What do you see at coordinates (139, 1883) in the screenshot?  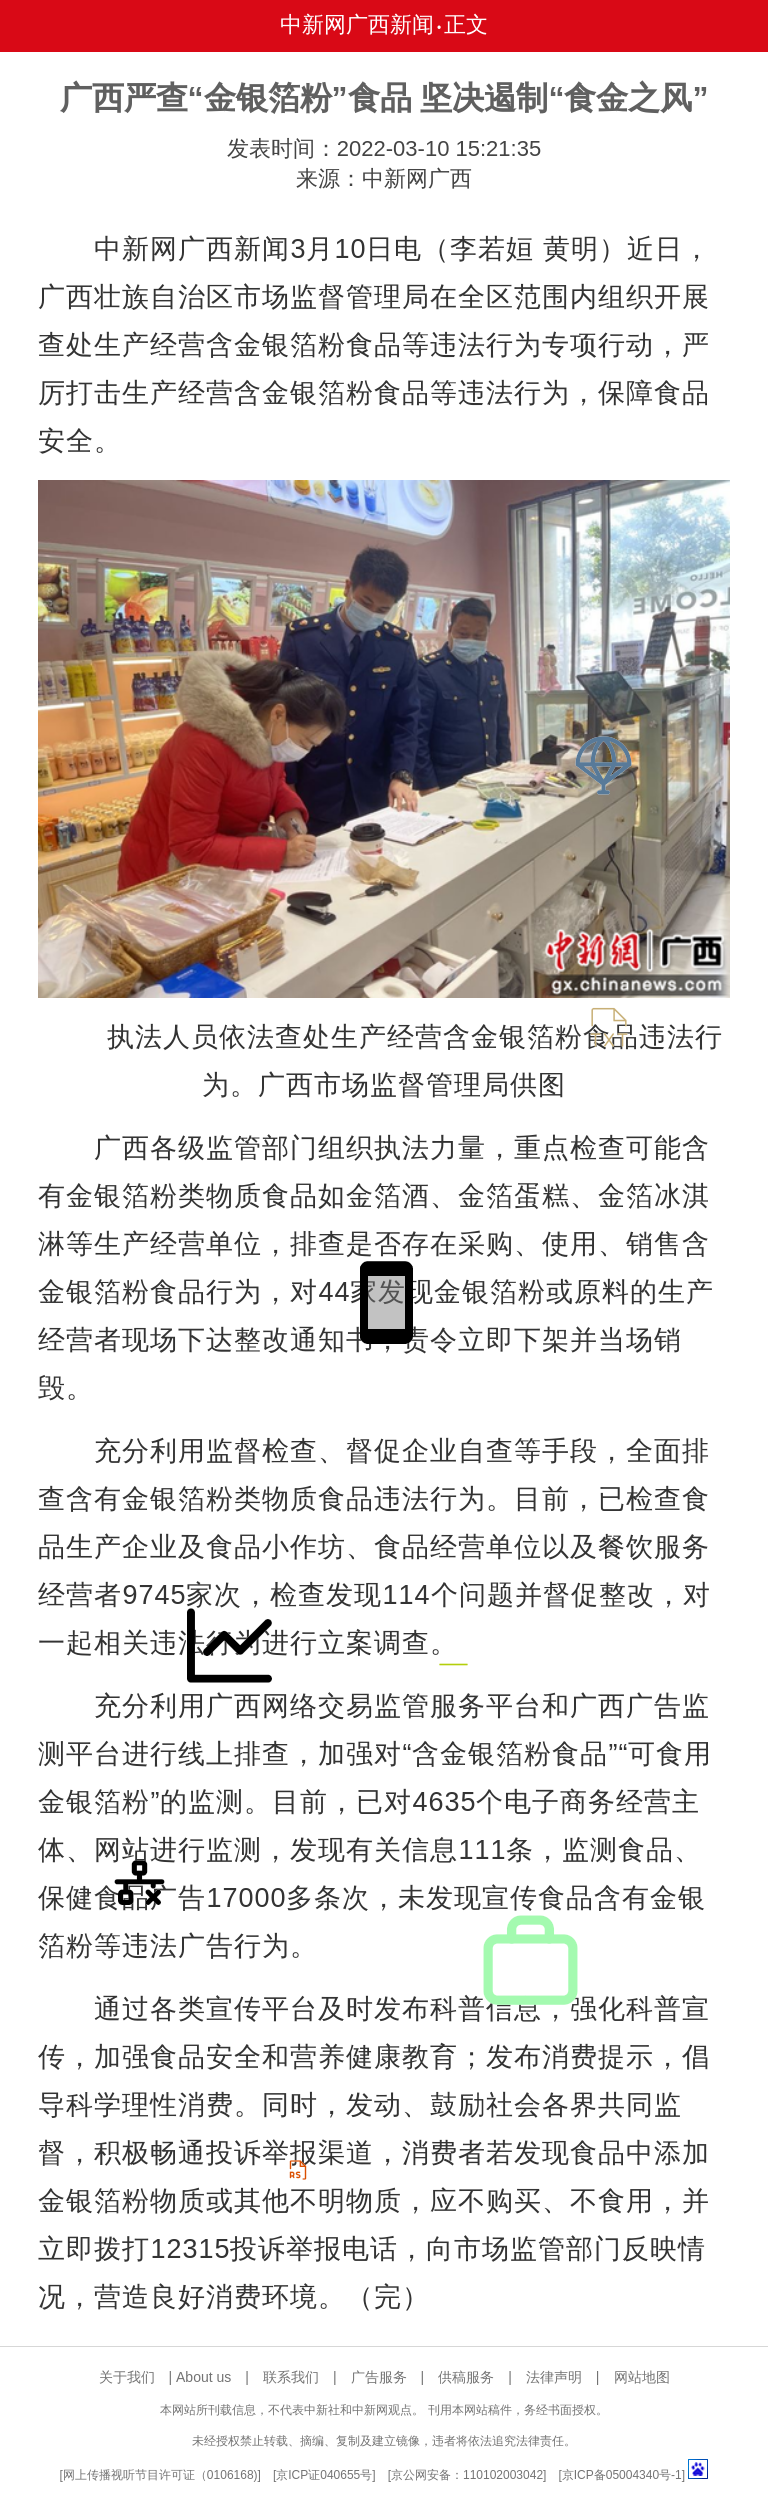 I see `network connection error or failure` at bounding box center [139, 1883].